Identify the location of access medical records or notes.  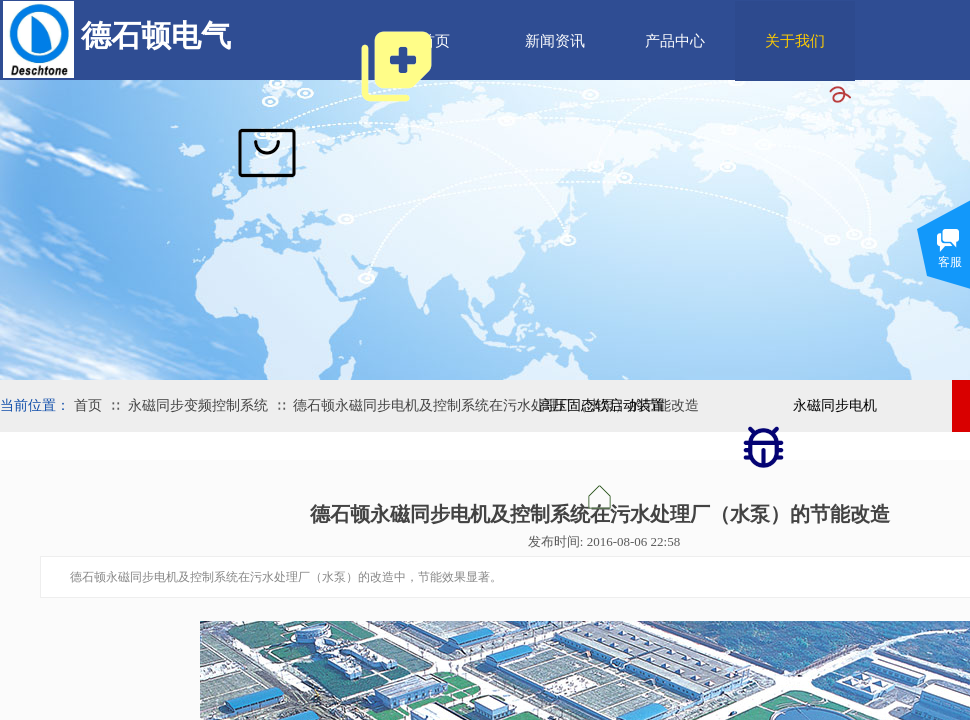
(396, 66).